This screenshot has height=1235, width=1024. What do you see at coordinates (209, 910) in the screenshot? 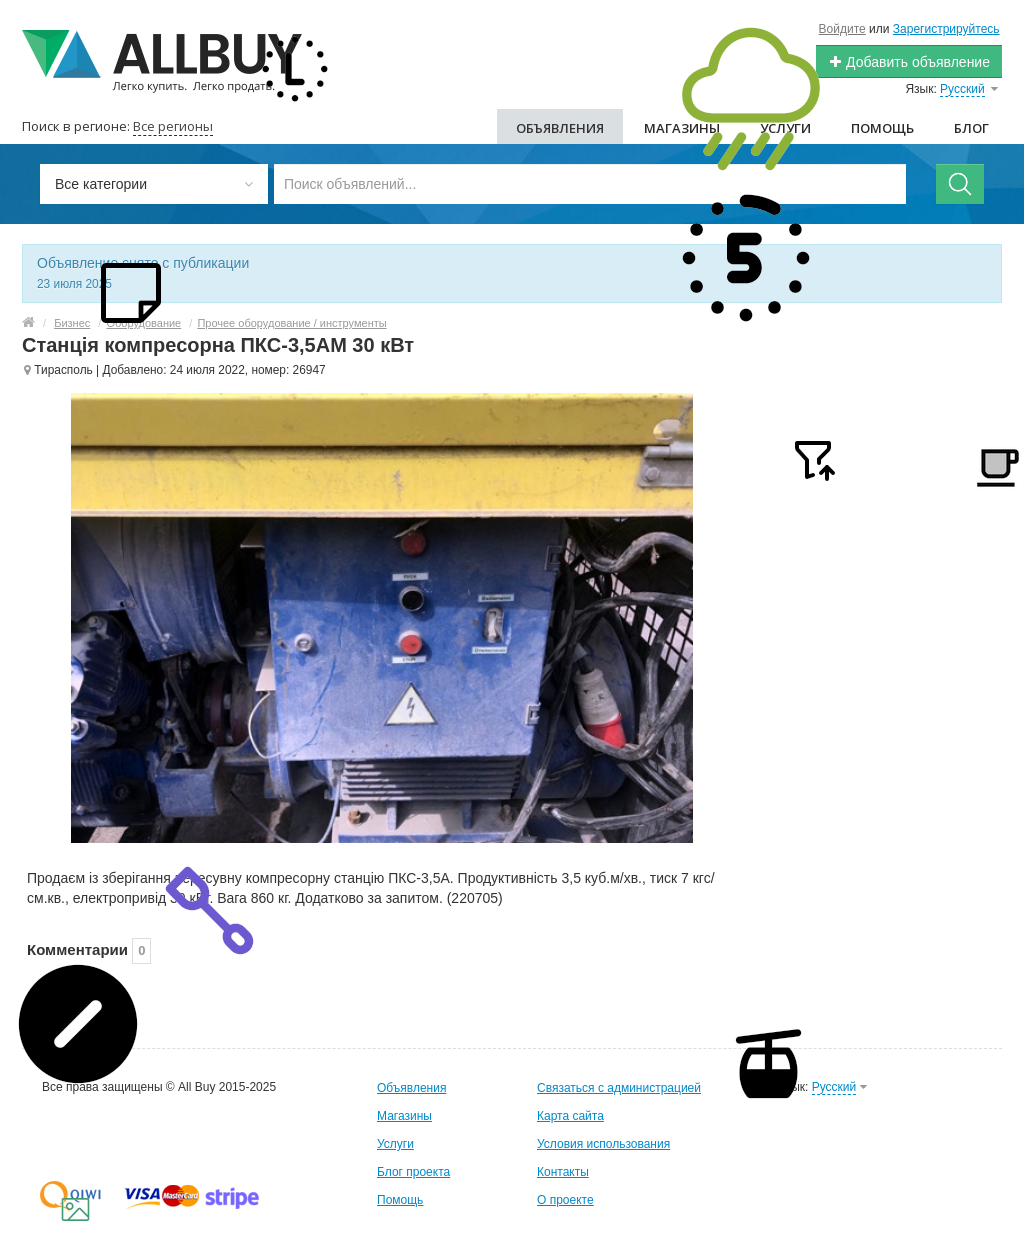
I see `access grilling or barbecue tools` at bounding box center [209, 910].